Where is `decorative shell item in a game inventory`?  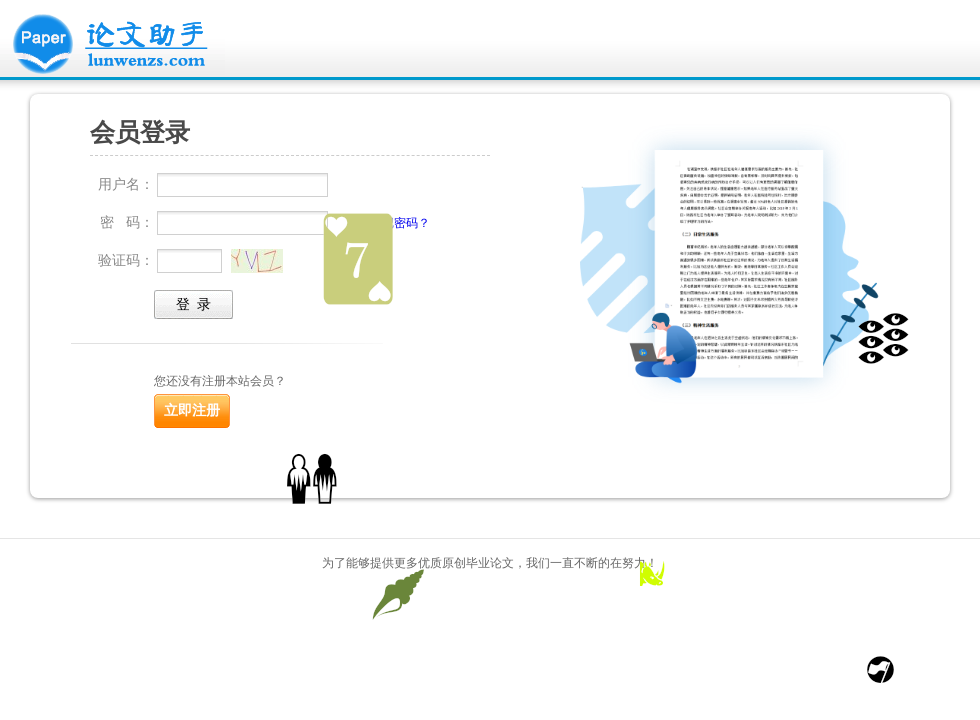 decorative shell item in a game inventory is located at coordinates (398, 594).